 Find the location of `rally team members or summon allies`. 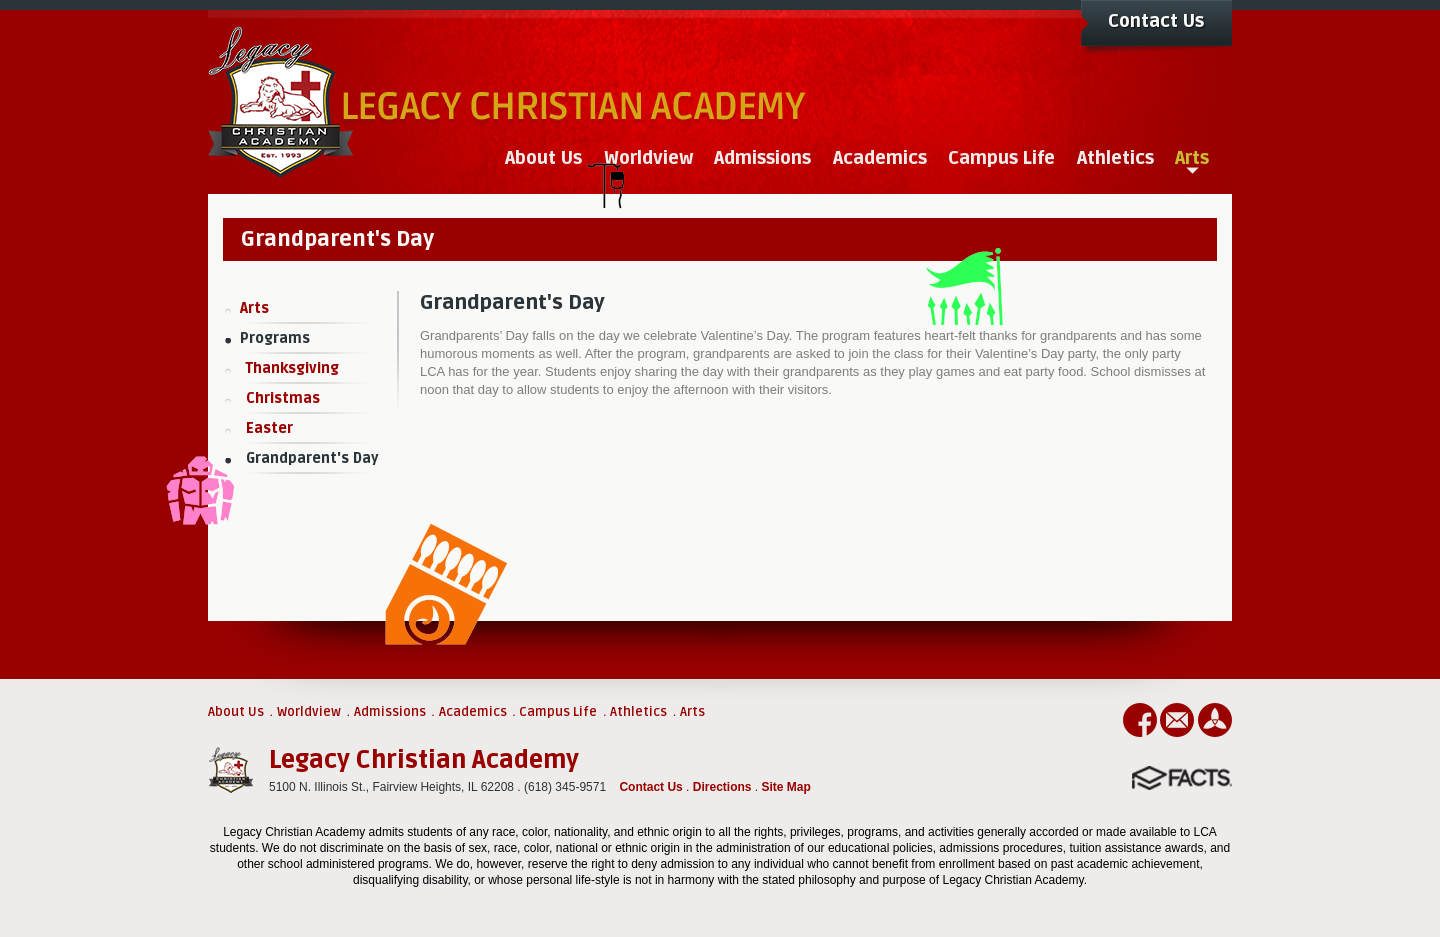

rally team members or summon allies is located at coordinates (964, 286).